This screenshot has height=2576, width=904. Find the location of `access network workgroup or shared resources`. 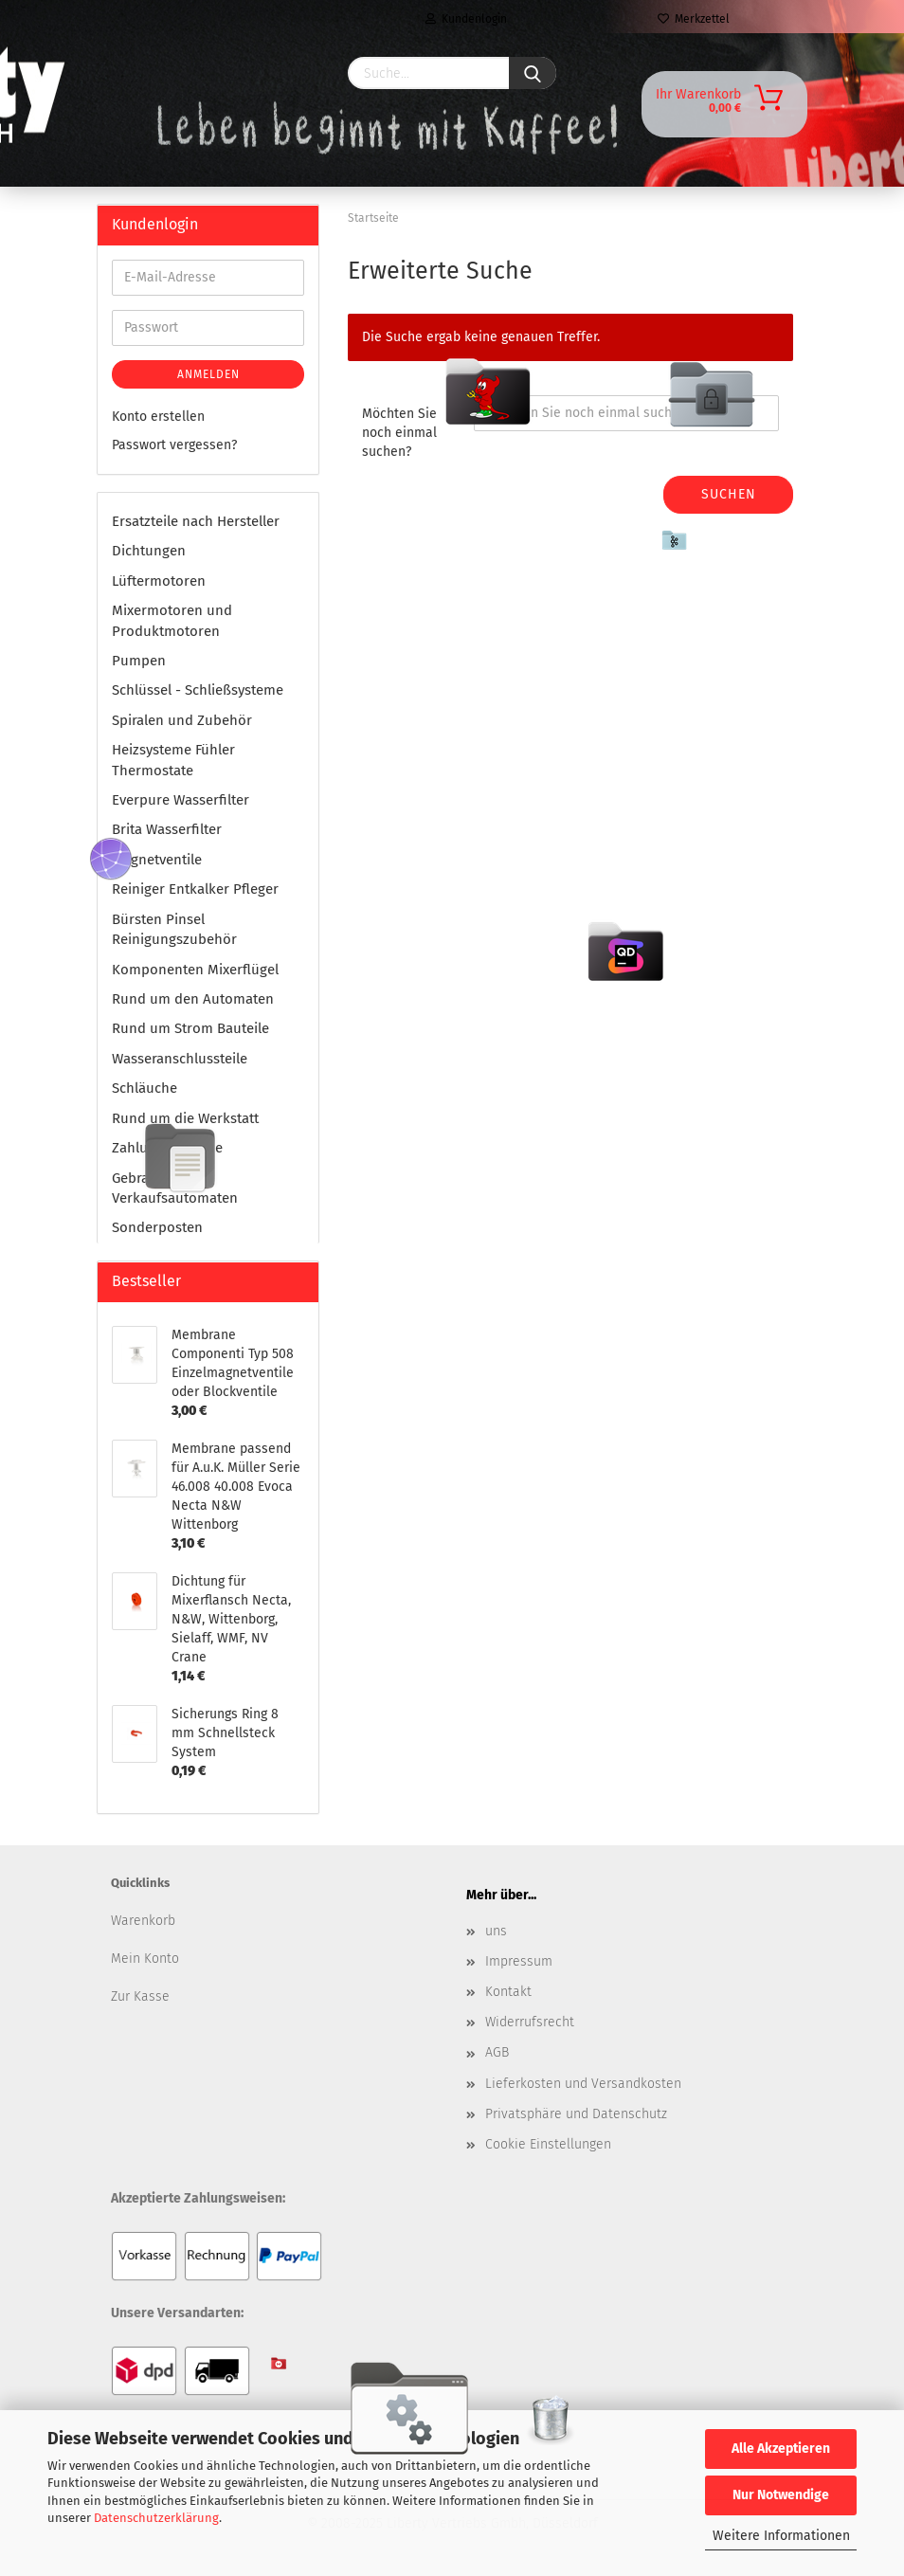

access network workgroup or shared resources is located at coordinates (111, 859).